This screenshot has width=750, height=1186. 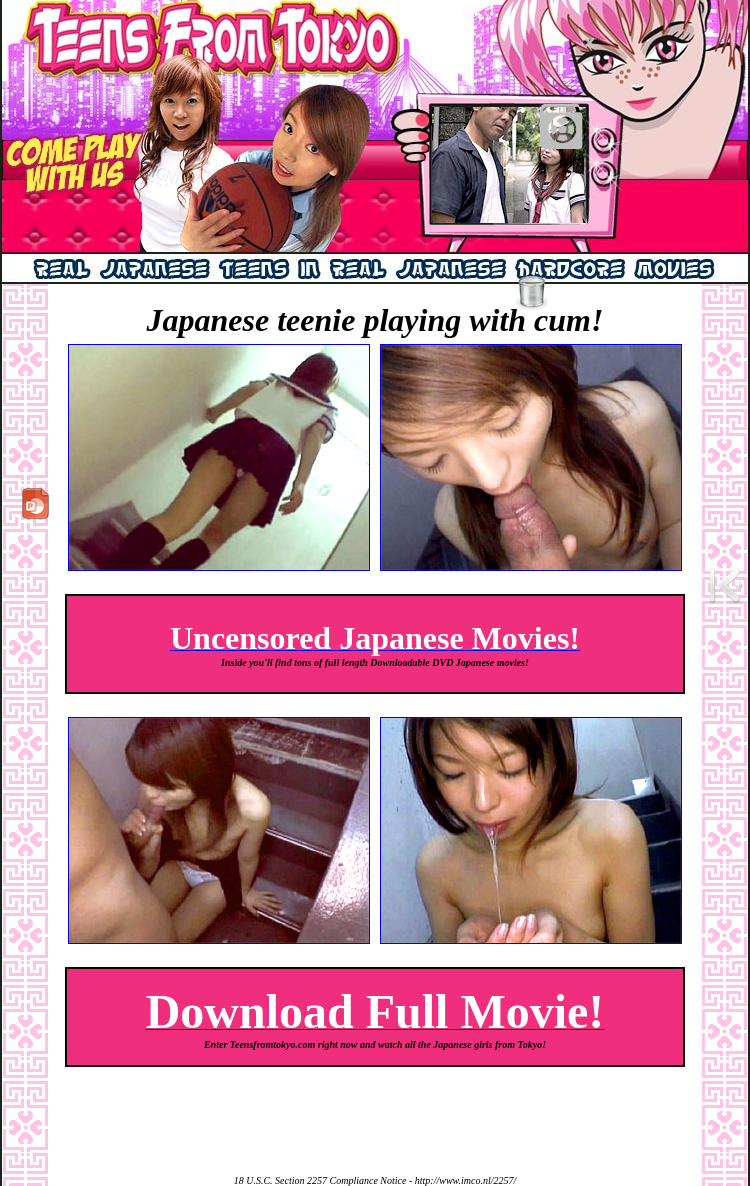 I want to click on a microsoft powerpoint file, so click(x=35, y=503).